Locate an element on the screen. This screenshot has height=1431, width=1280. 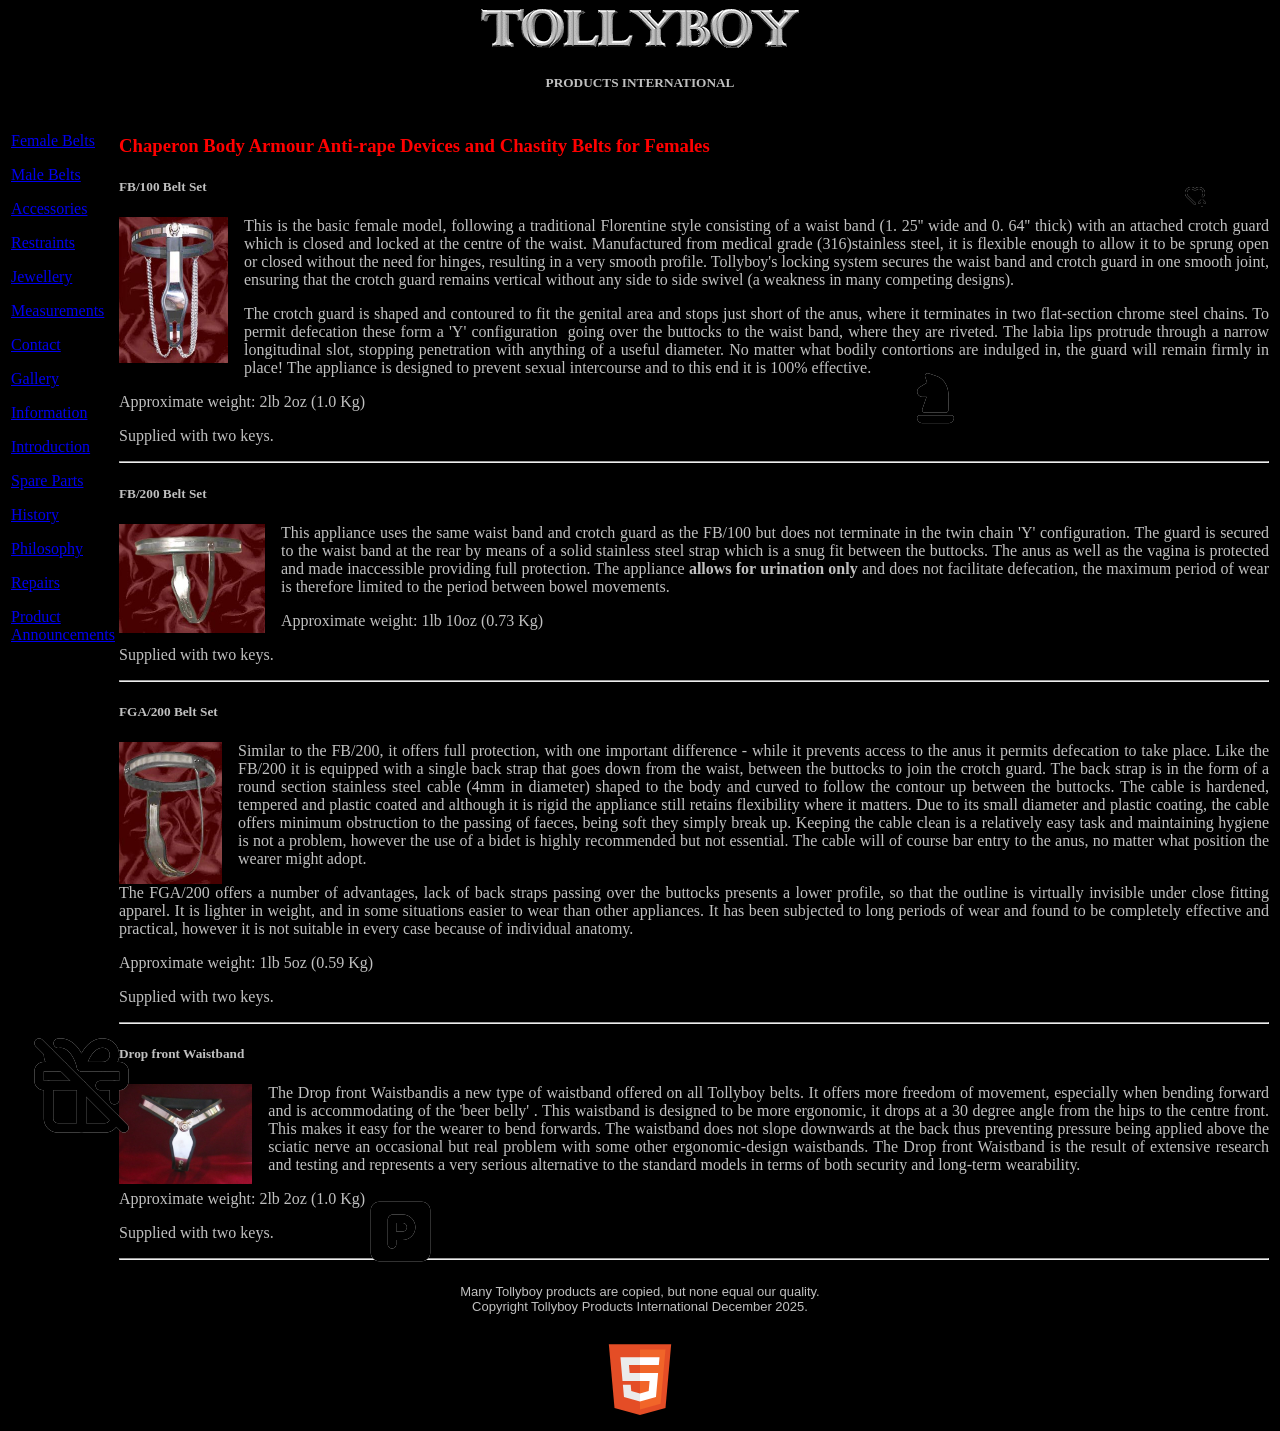
play chess or open a chess game is located at coordinates (935, 399).